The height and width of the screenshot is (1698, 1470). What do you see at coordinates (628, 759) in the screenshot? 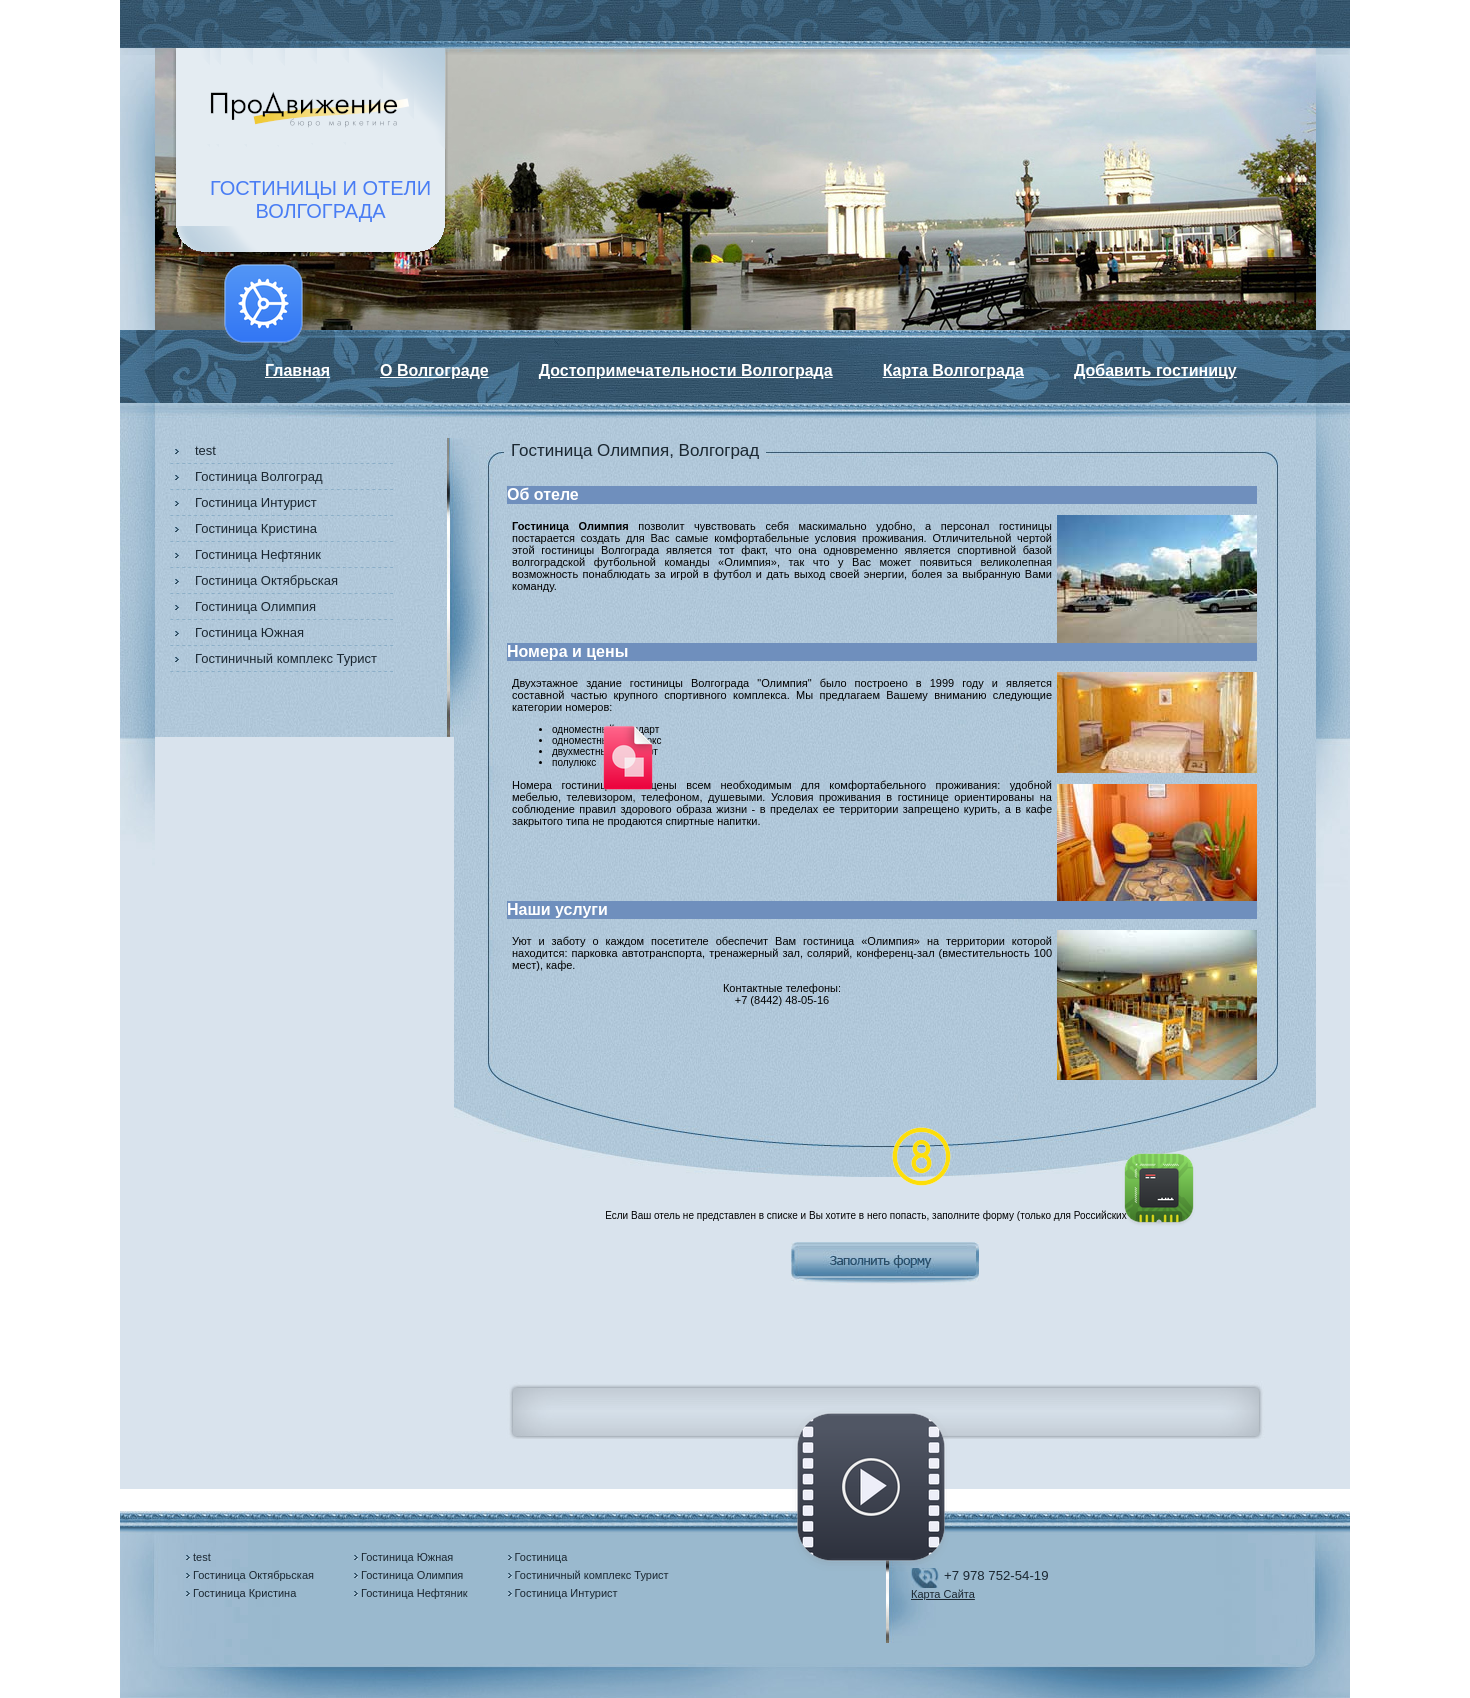
I see `a google drawings file` at bounding box center [628, 759].